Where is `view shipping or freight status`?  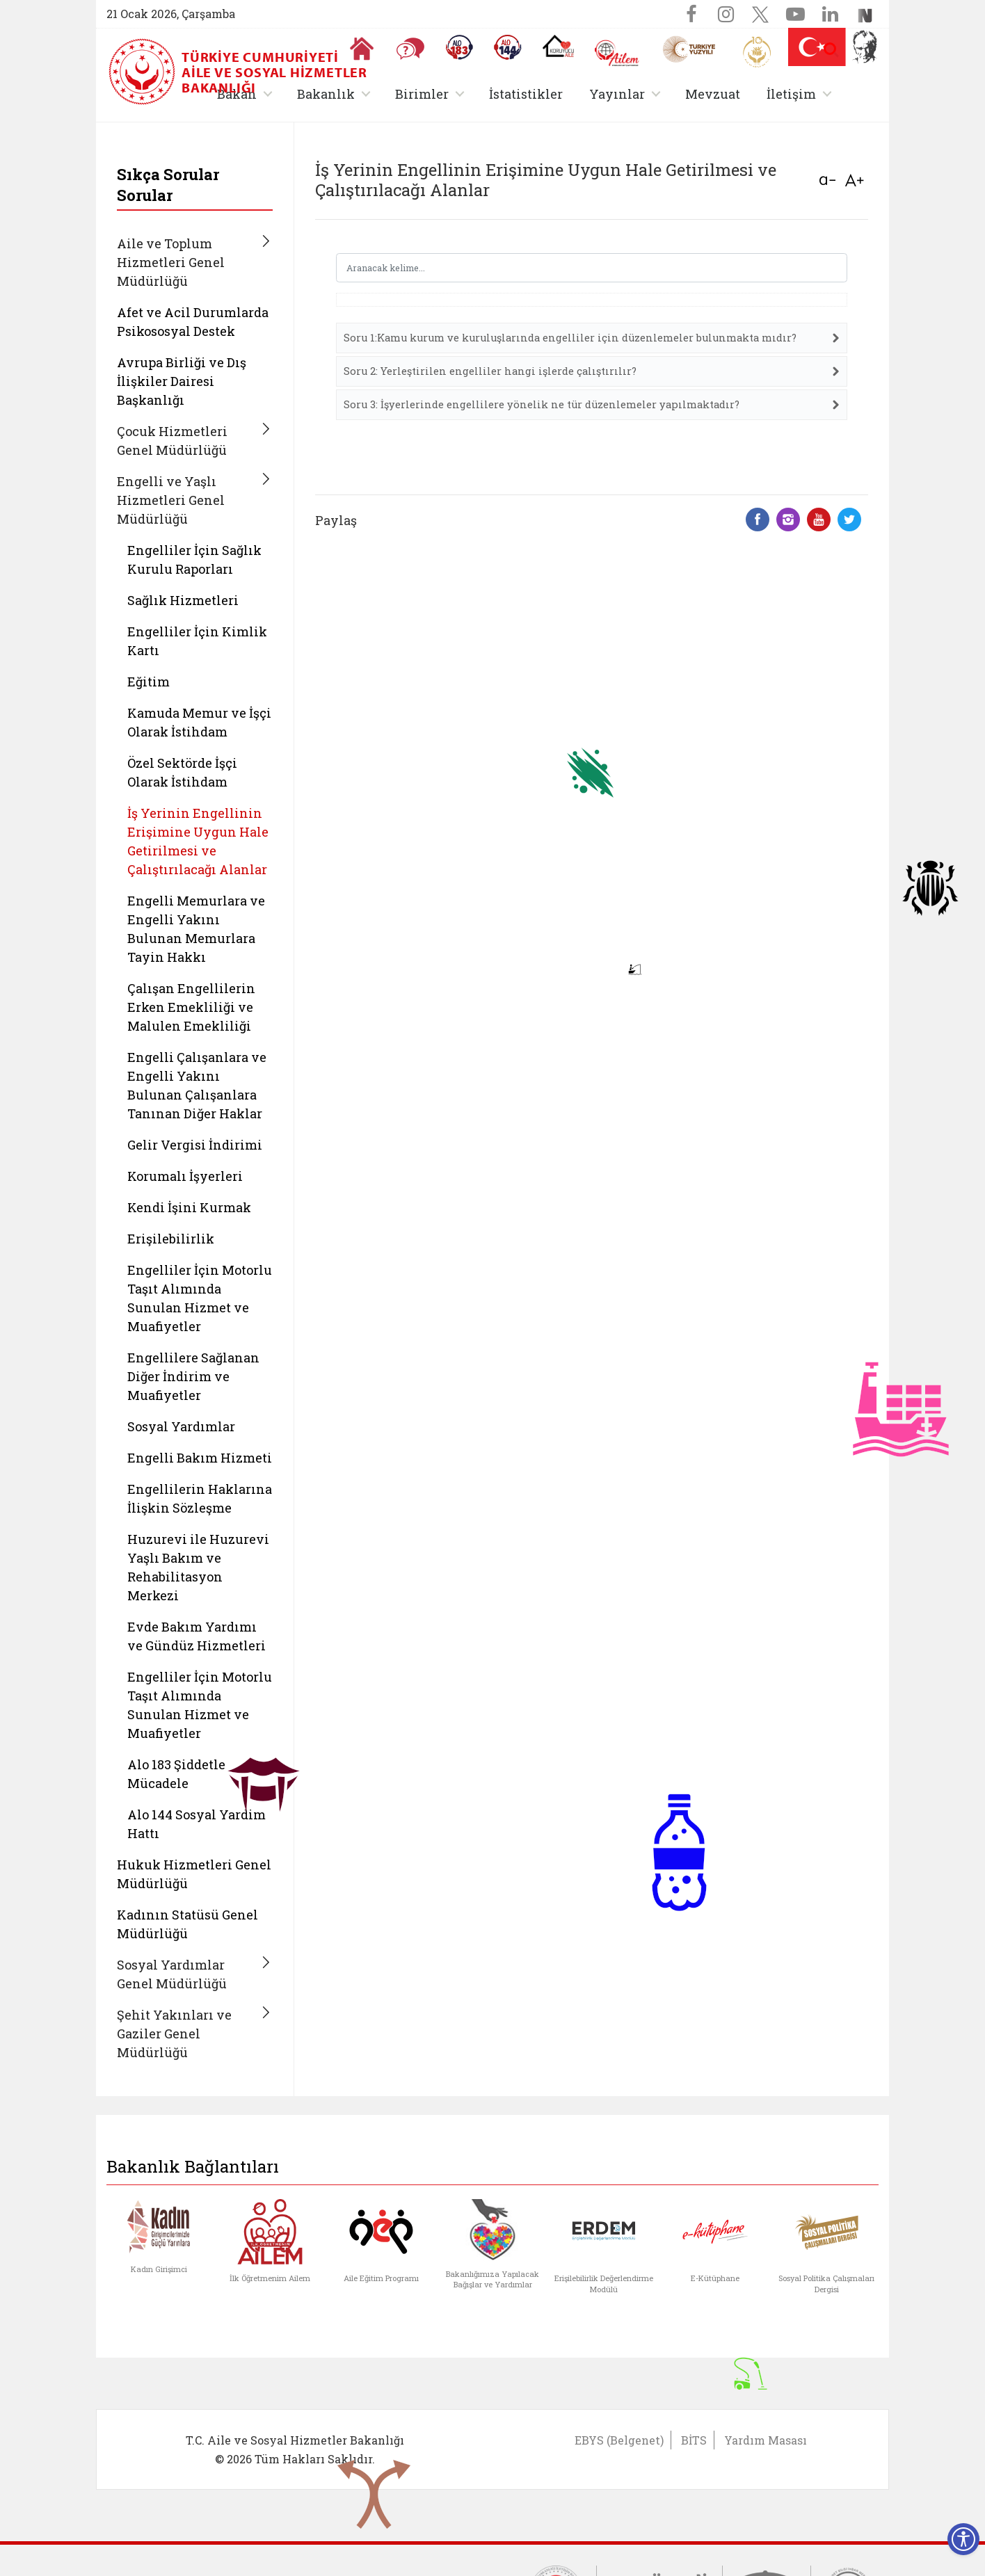 view shipping or freight status is located at coordinates (901, 1409).